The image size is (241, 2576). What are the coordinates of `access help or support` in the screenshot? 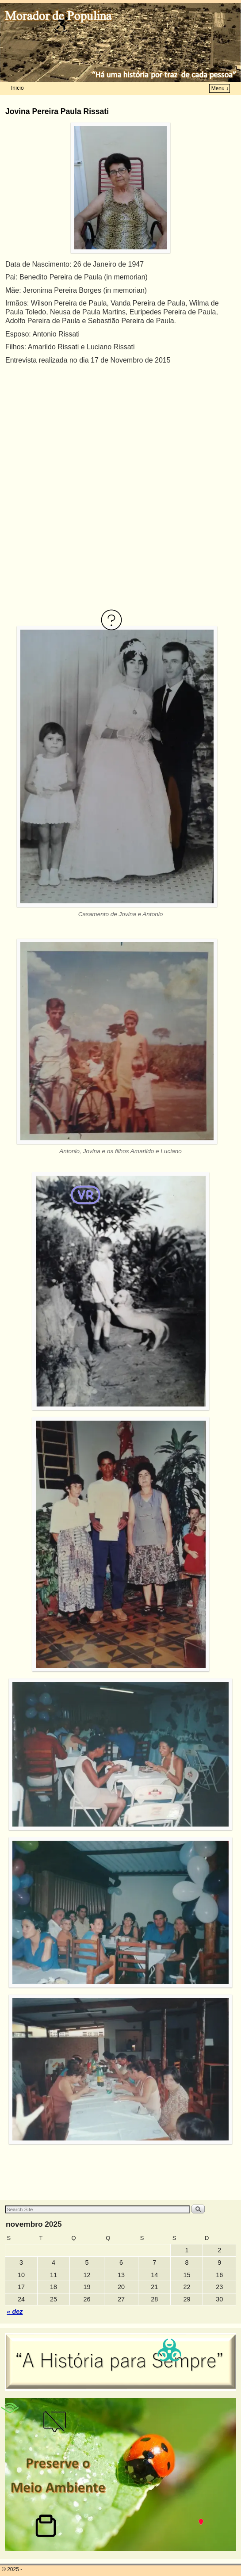 It's located at (111, 620).